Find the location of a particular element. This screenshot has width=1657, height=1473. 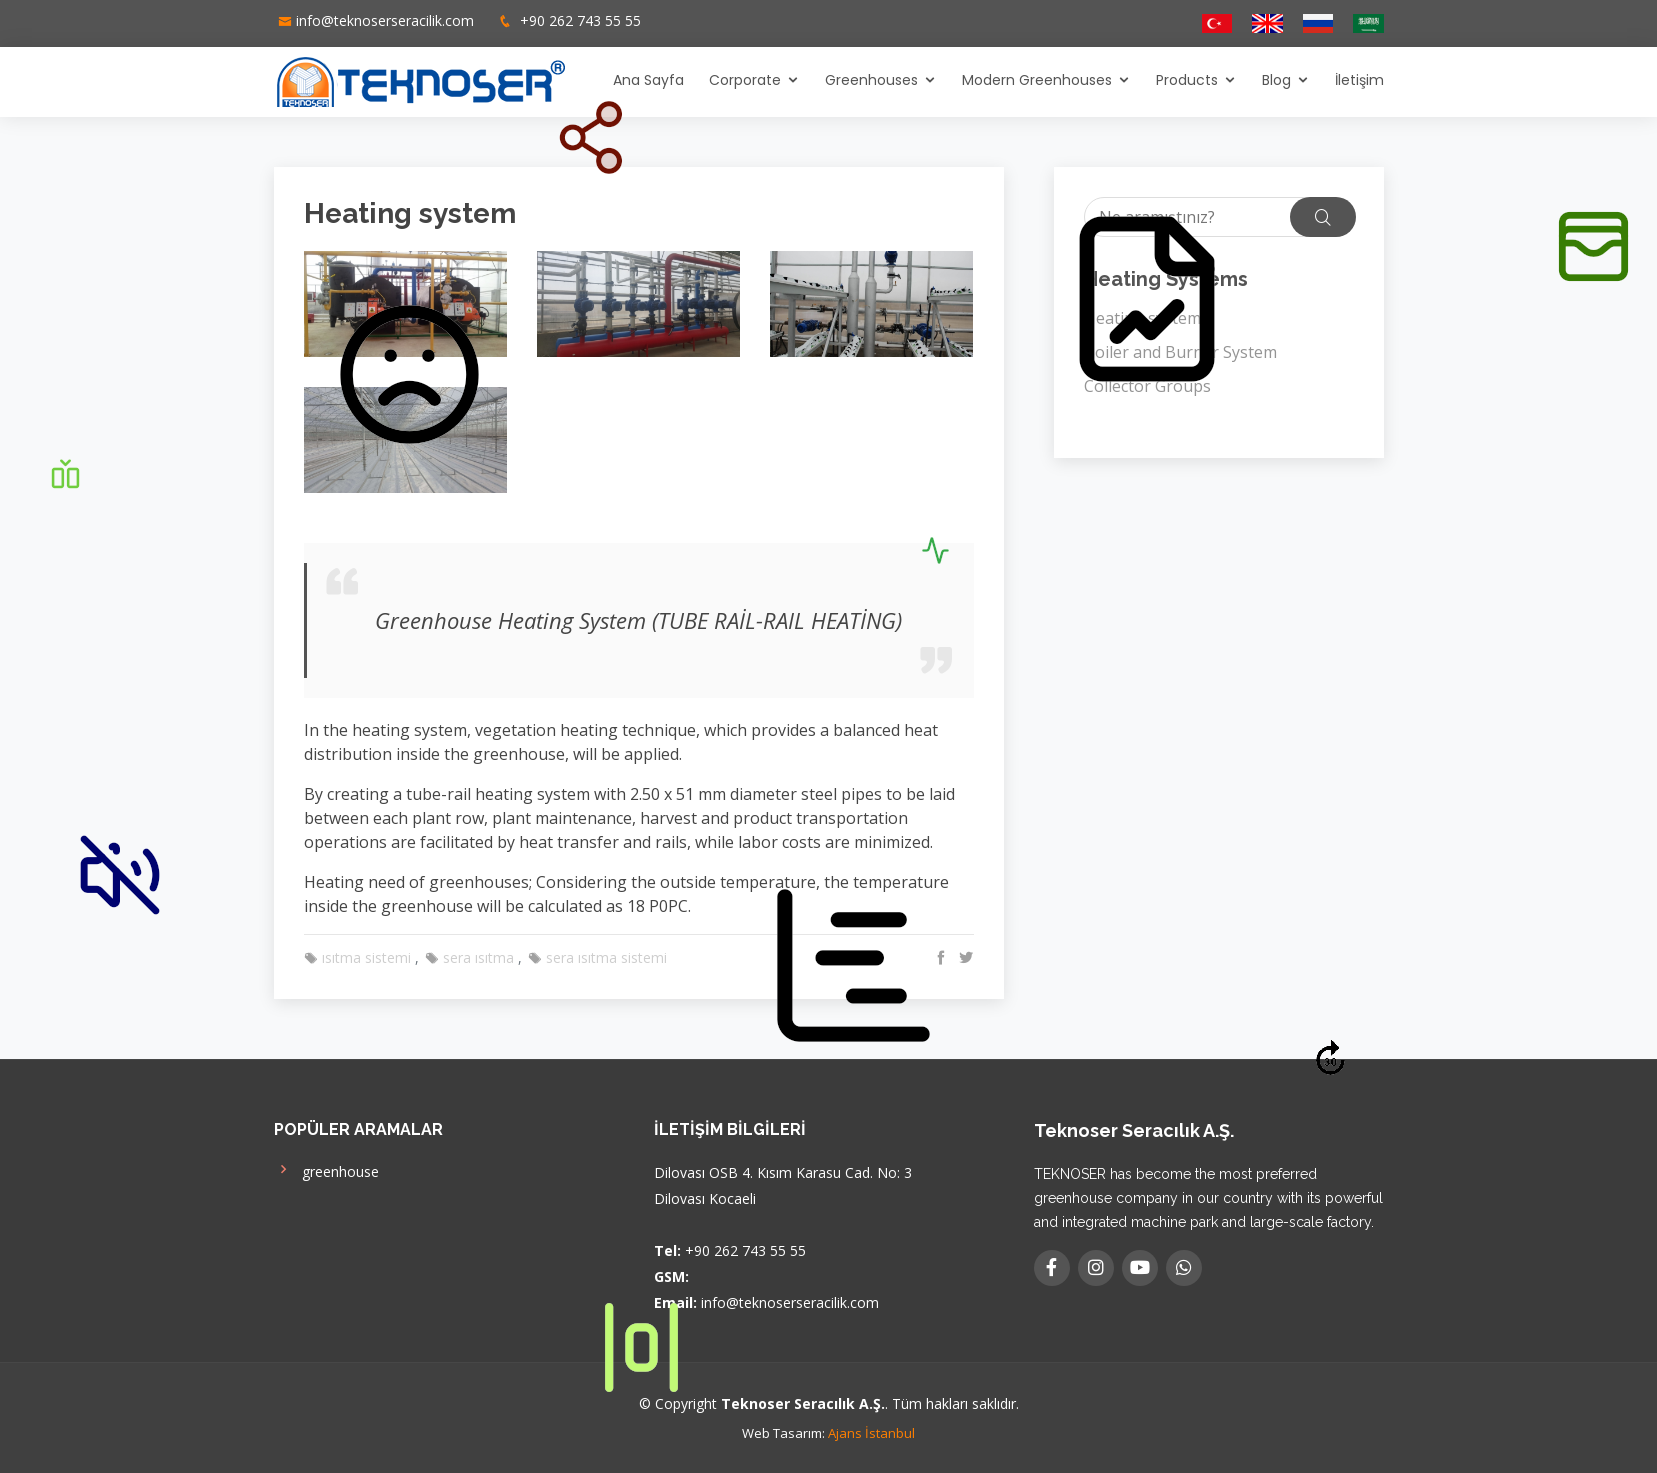

align elements to the top edge is located at coordinates (65, 474).